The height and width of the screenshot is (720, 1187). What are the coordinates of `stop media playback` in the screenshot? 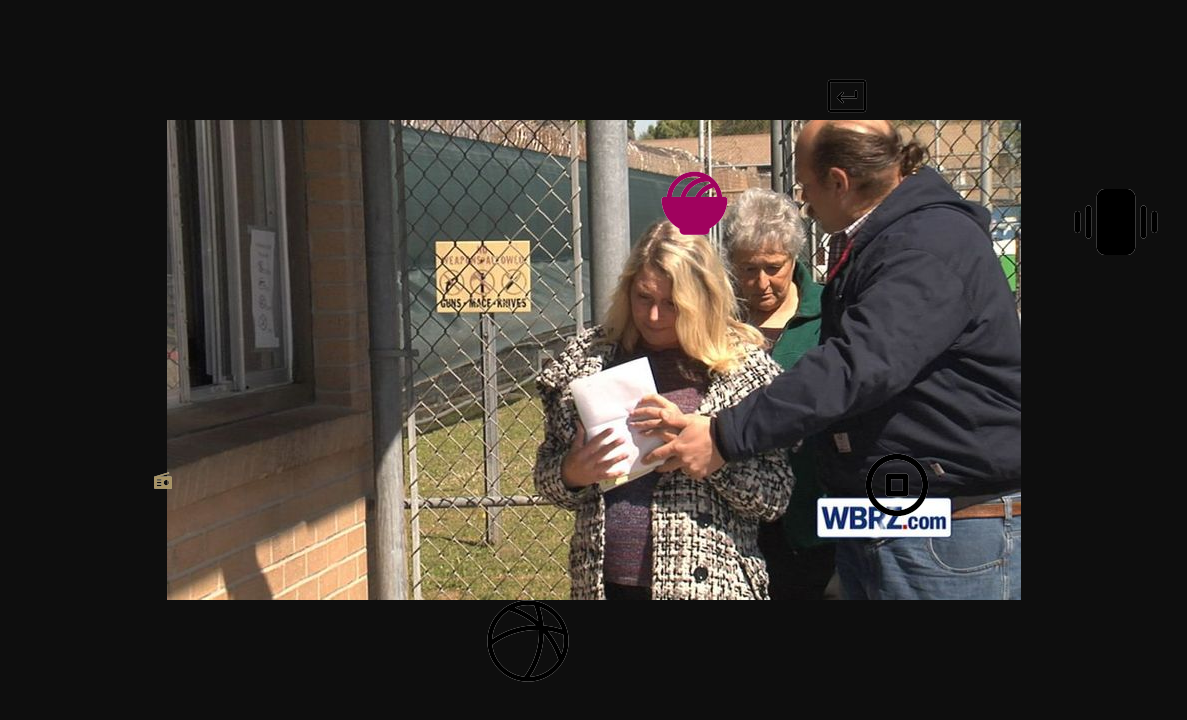 It's located at (897, 485).